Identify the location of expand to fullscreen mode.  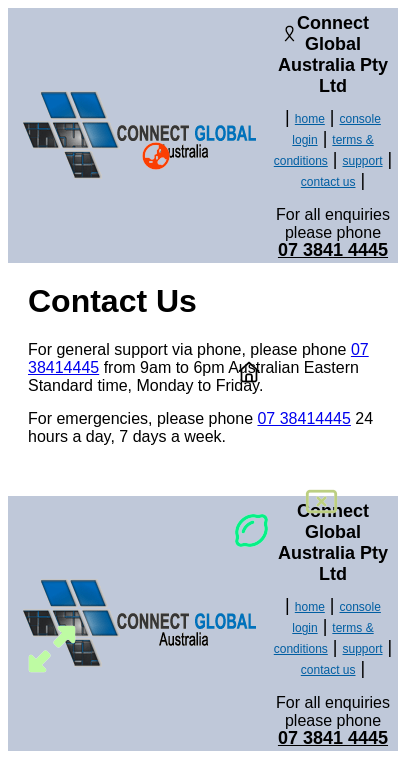
(52, 649).